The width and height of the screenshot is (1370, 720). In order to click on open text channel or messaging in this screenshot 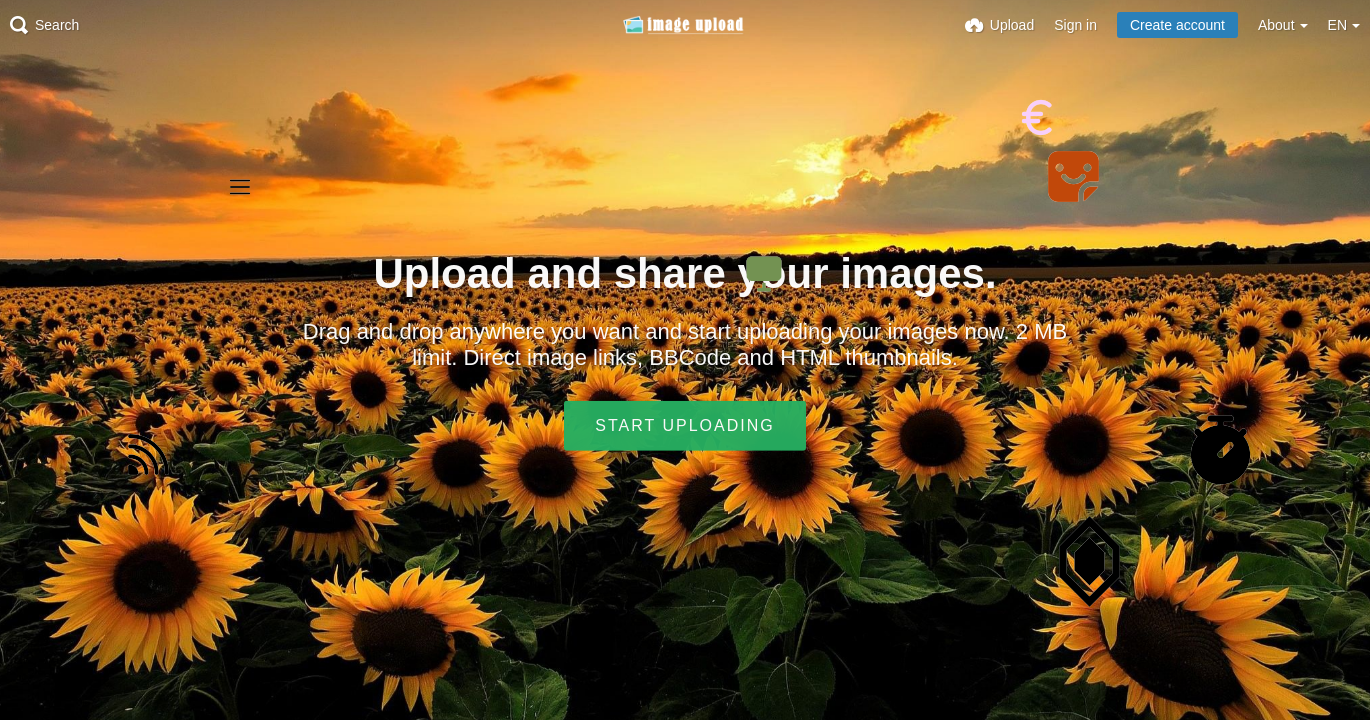, I will do `click(240, 187)`.